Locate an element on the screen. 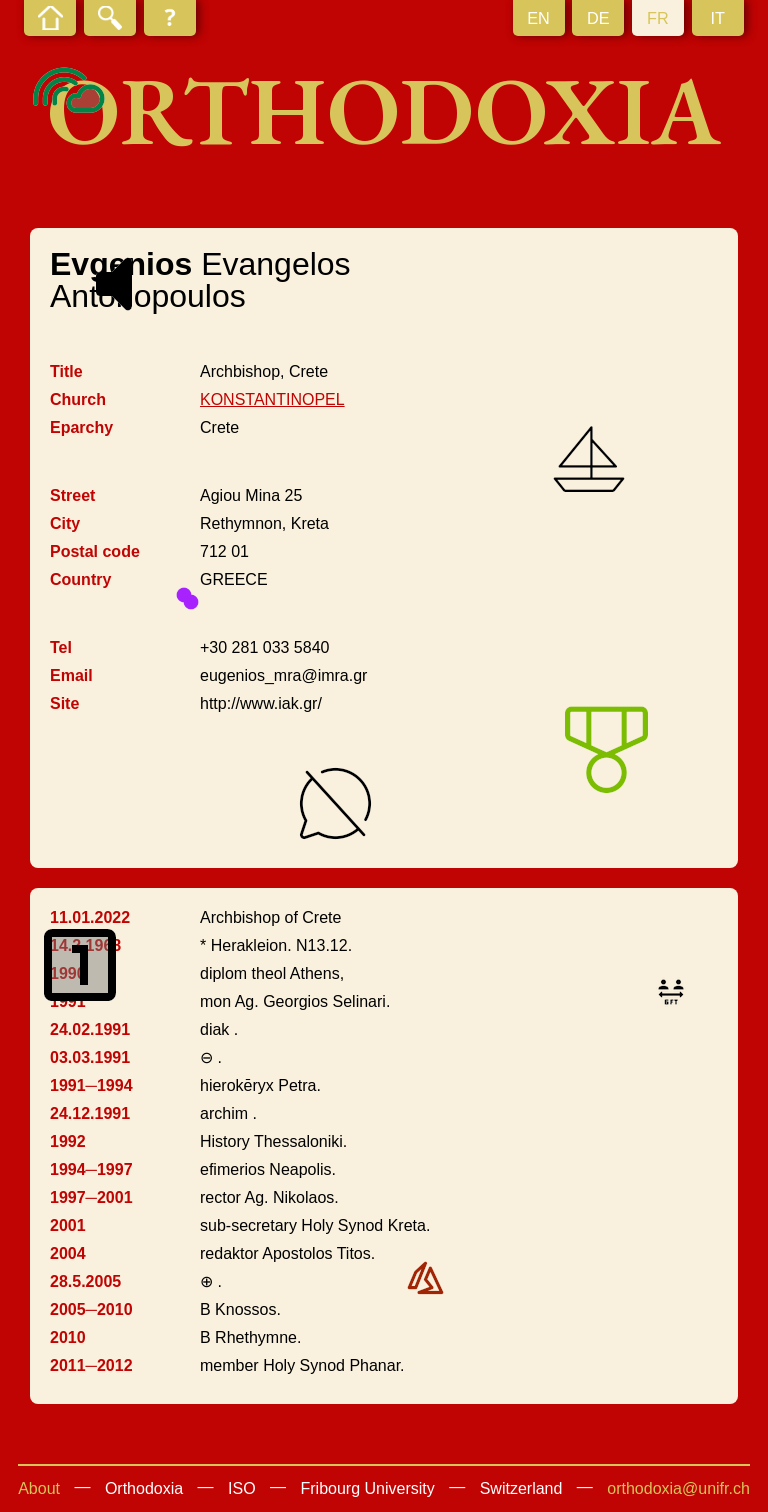  view achievements or awards is located at coordinates (606, 744).